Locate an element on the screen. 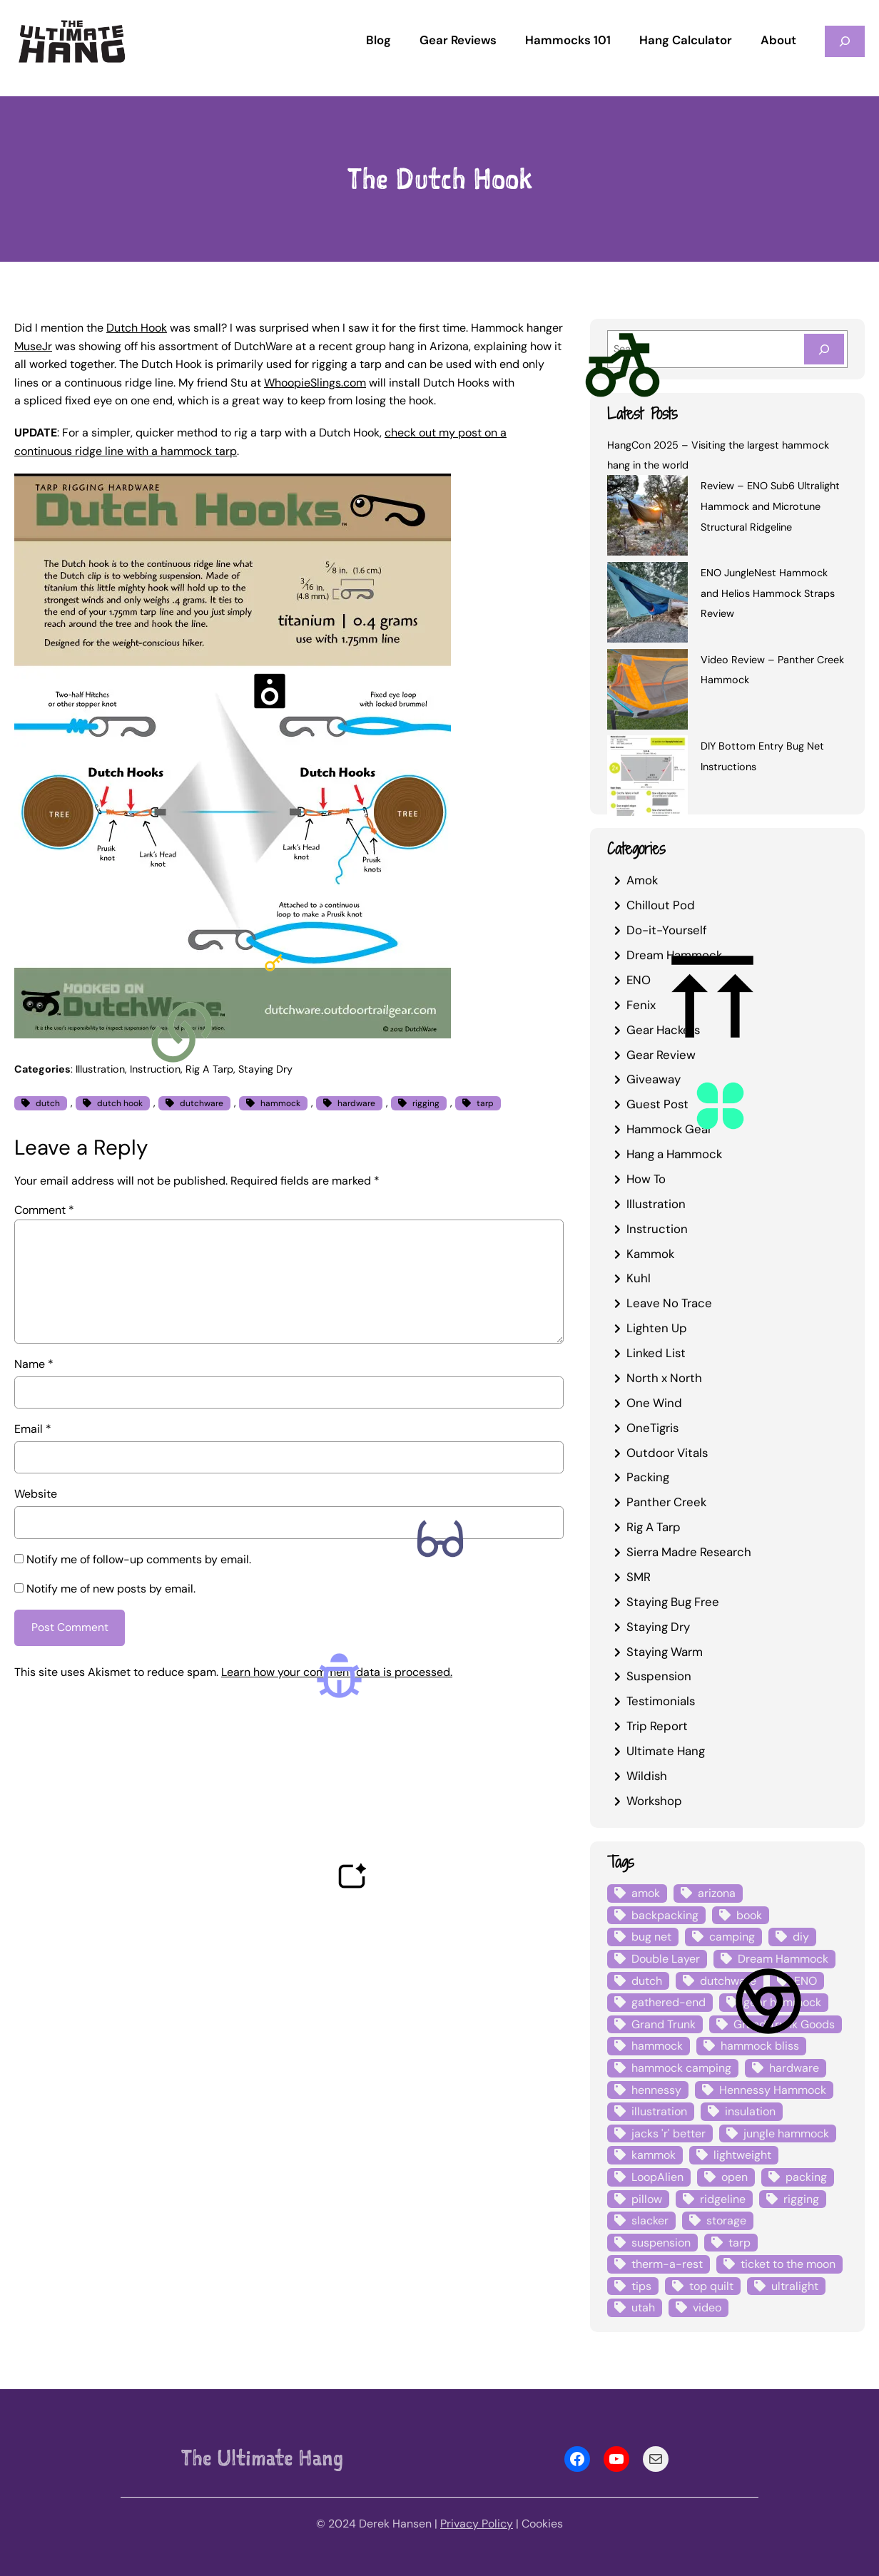 The height and width of the screenshot is (2576, 879). report a bug or issue is located at coordinates (339, 1675).